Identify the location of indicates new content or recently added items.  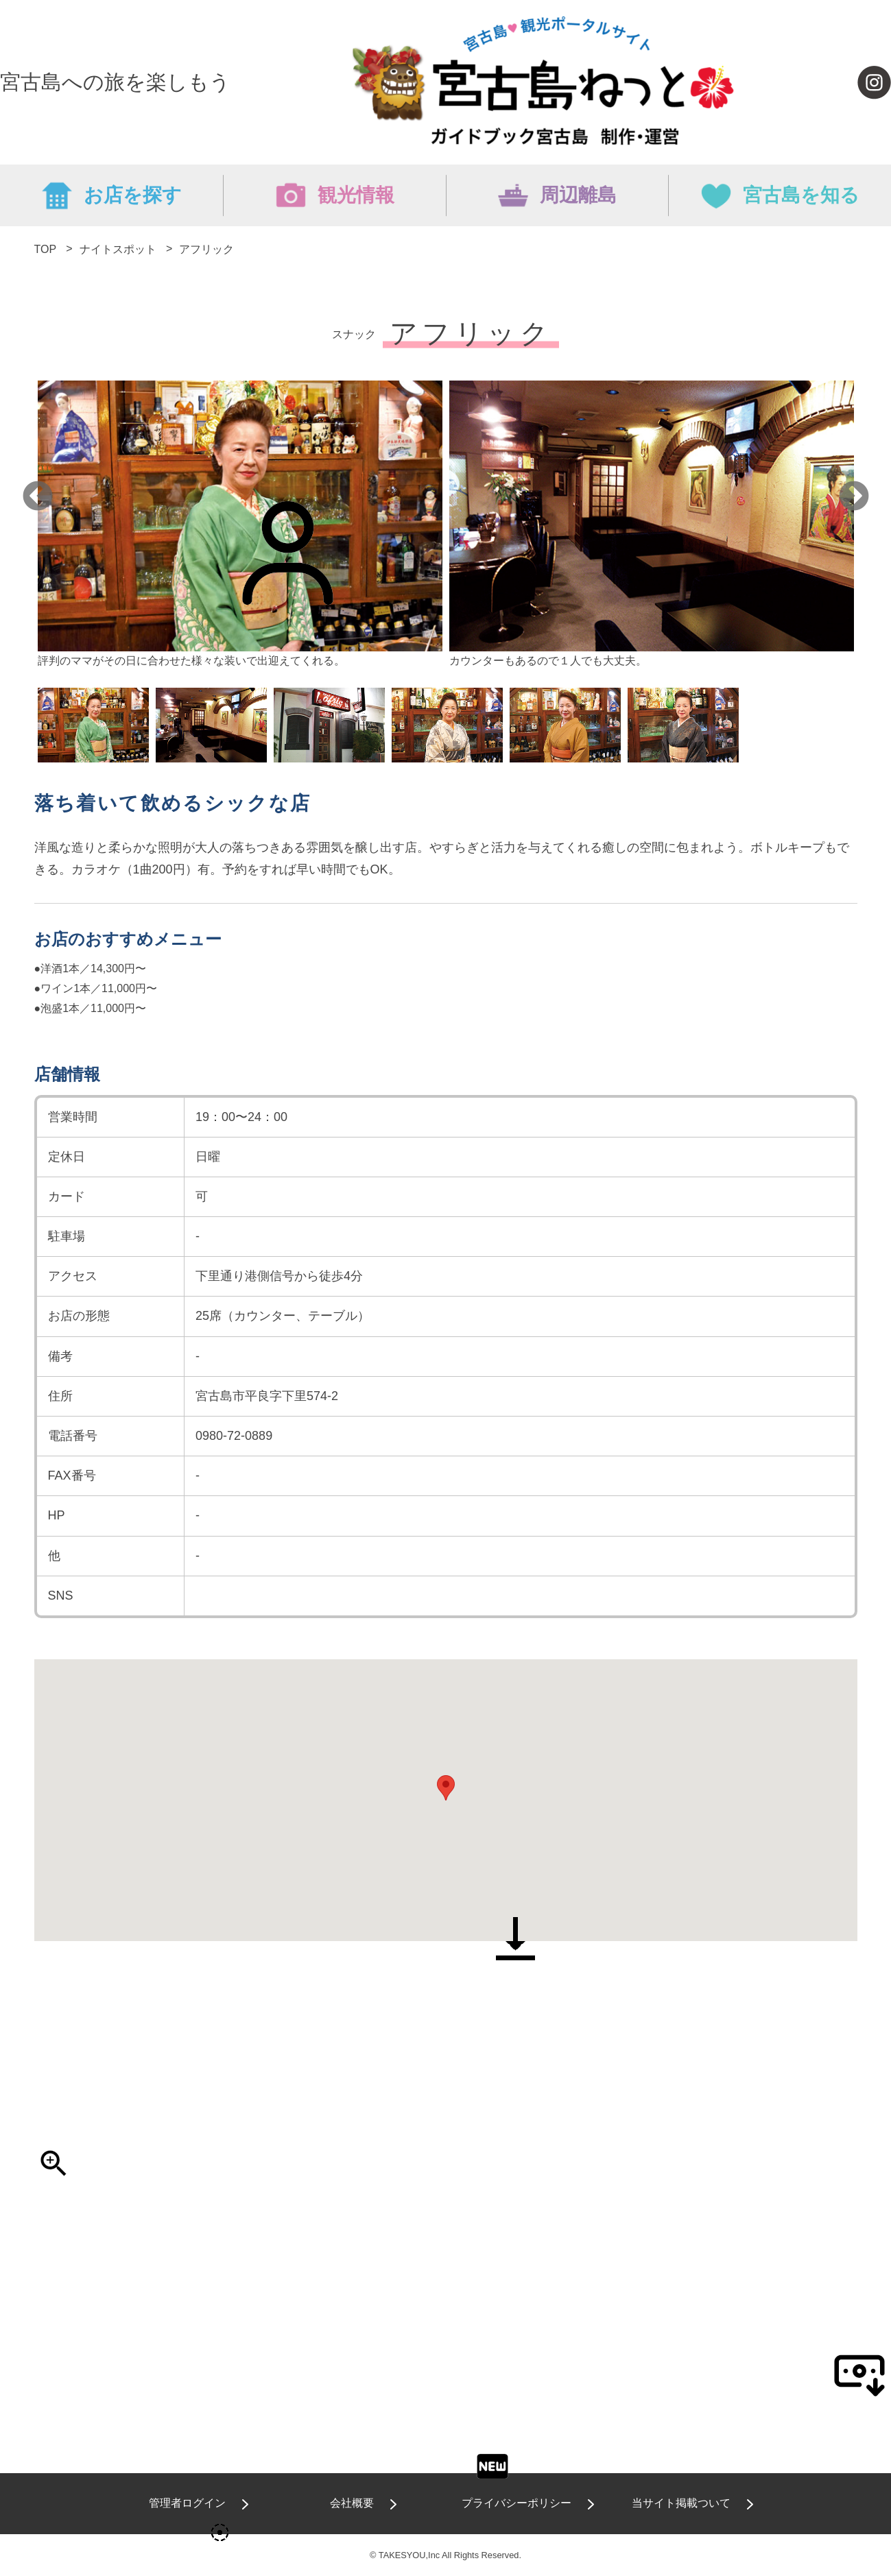
(492, 2466).